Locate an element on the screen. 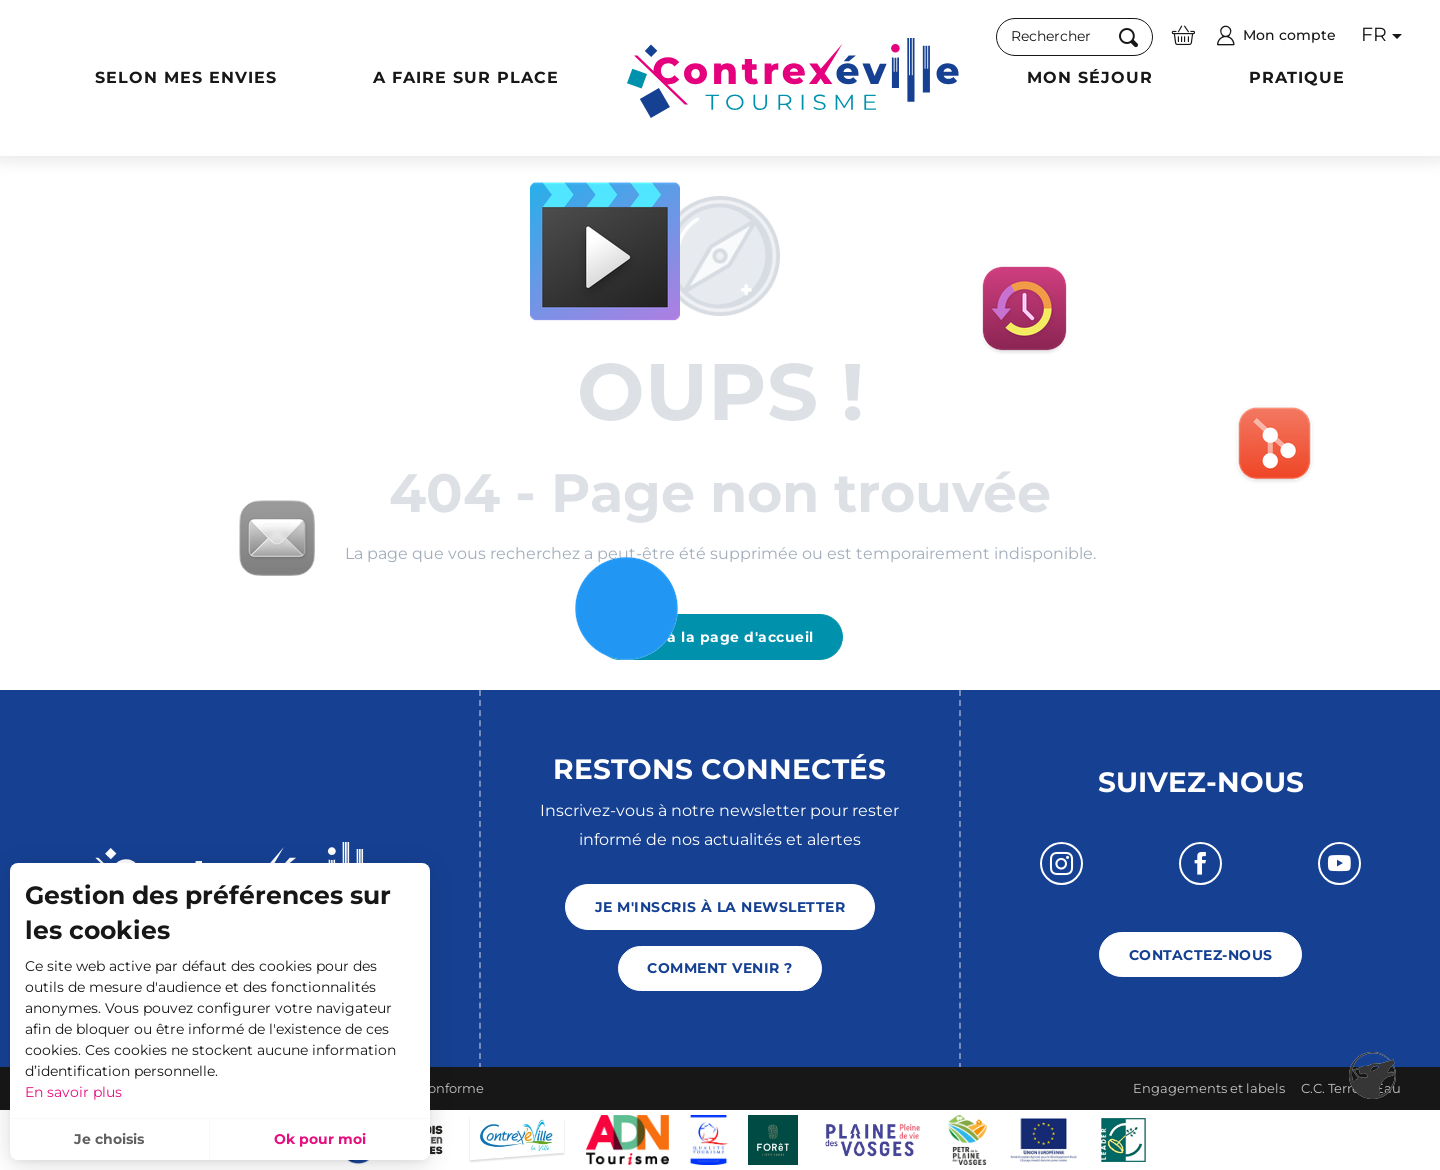 This screenshot has width=1440, height=1170. indicates a new or unread item is located at coordinates (626, 608).